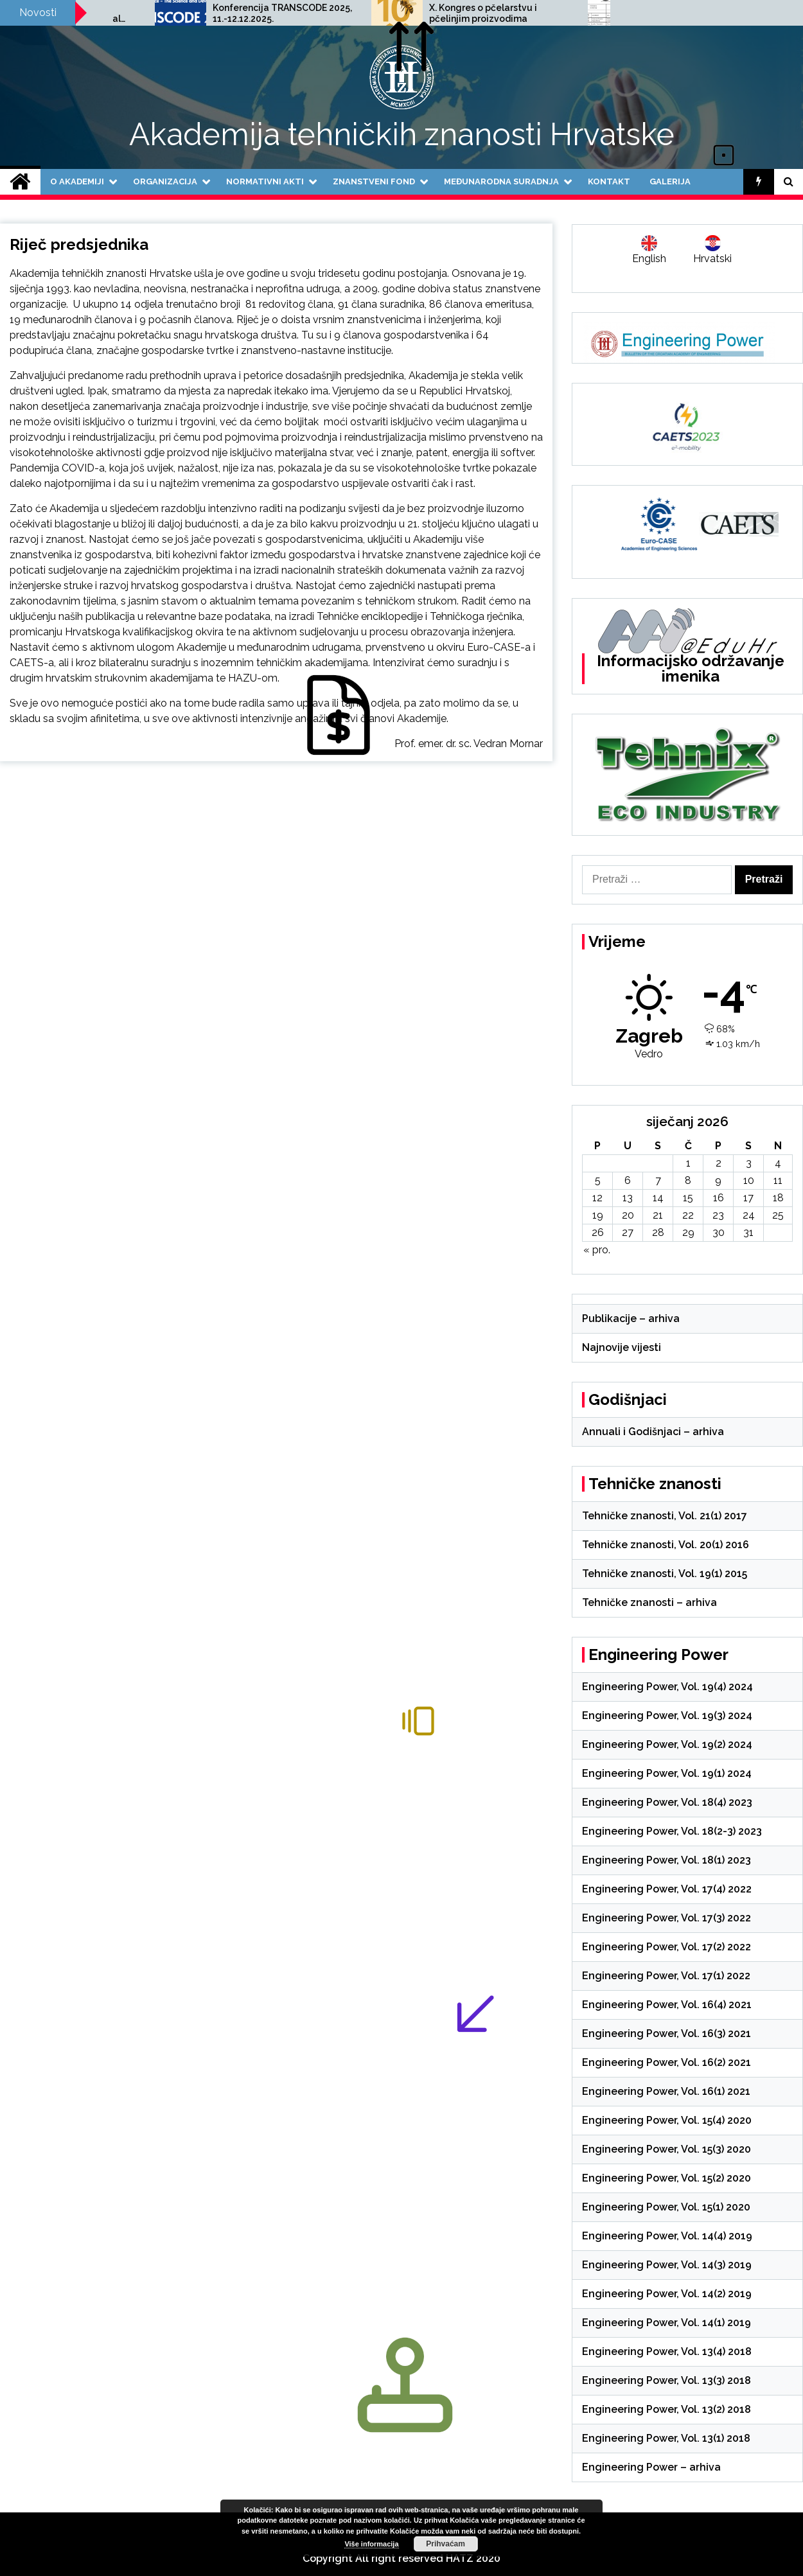  What do you see at coordinates (339, 715) in the screenshot?
I see `view financial document or invoice` at bounding box center [339, 715].